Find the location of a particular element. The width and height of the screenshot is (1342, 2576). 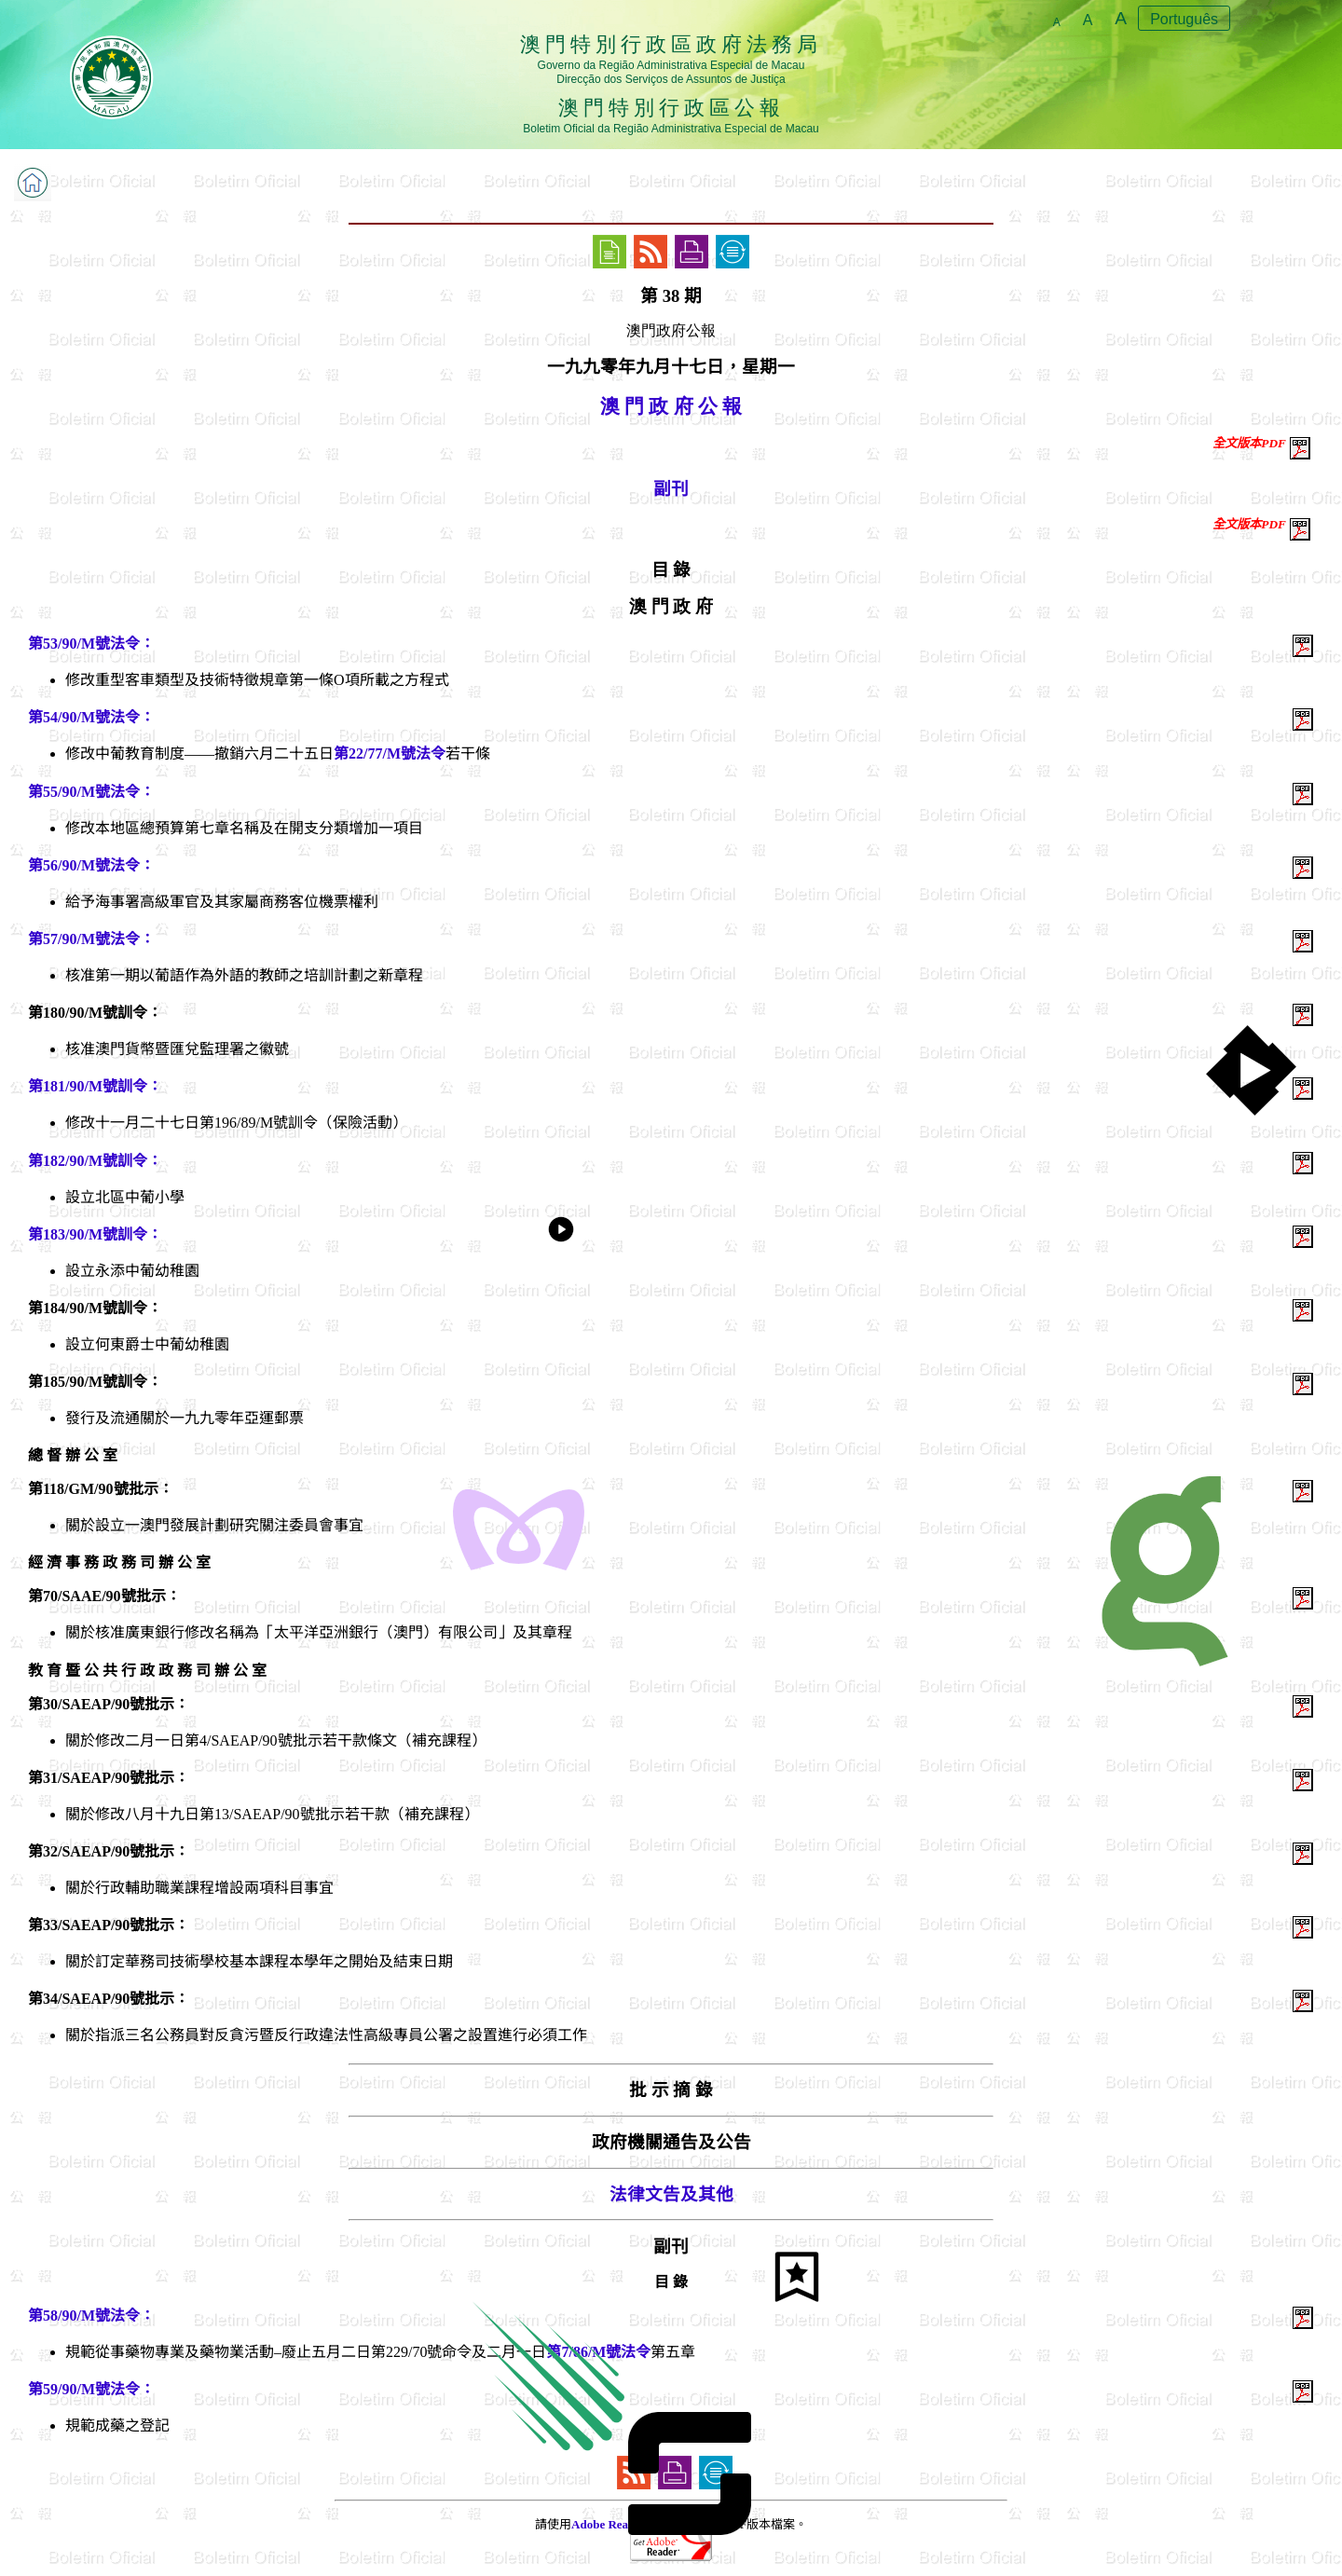

start.gg logo is located at coordinates (690, 2473).